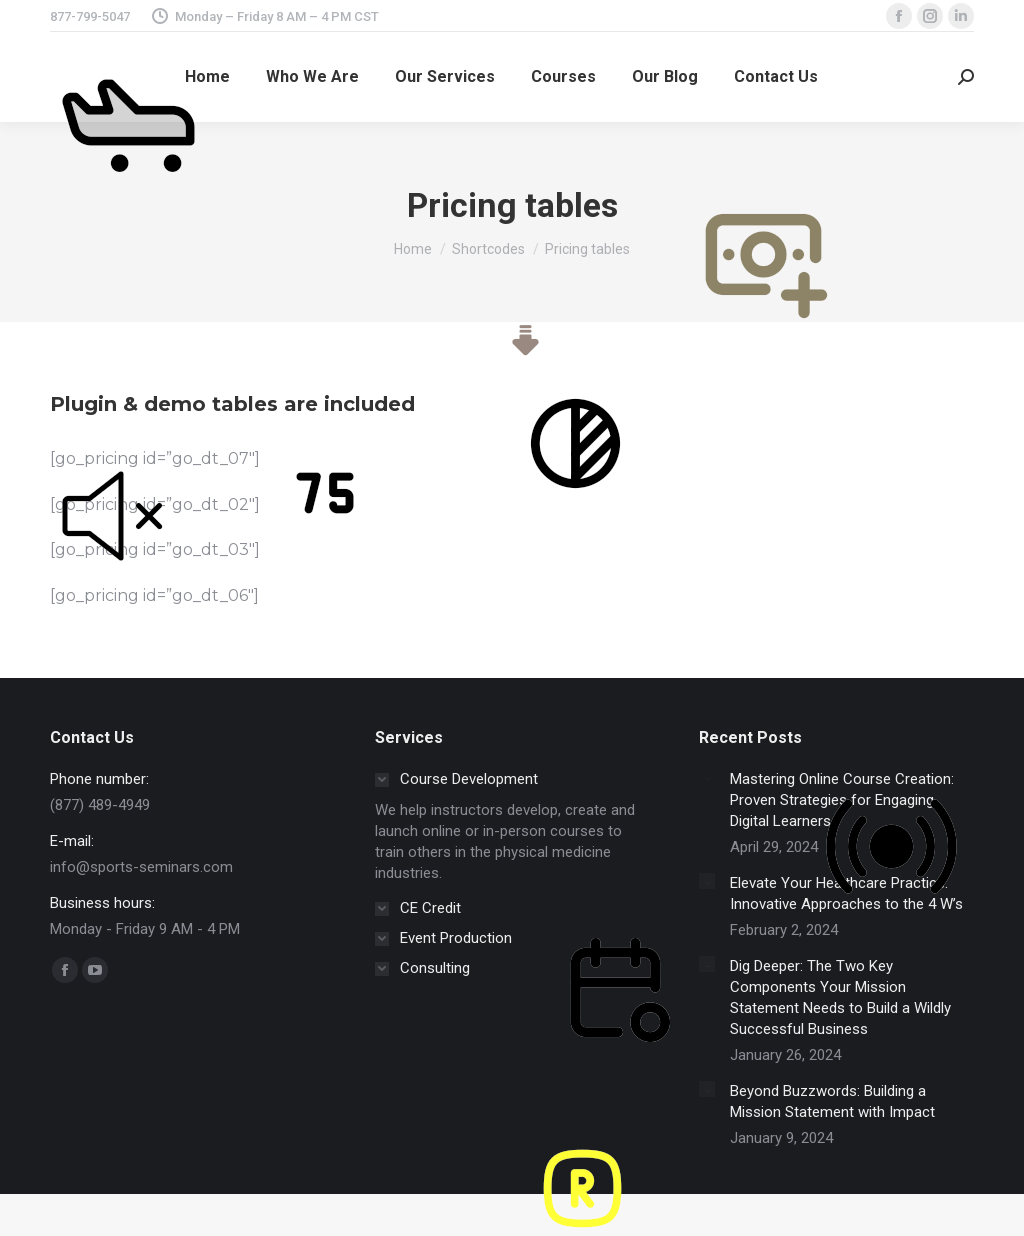  What do you see at coordinates (891, 846) in the screenshot?
I see `start a live broadcast or stream` at bounding box center [891, 846].